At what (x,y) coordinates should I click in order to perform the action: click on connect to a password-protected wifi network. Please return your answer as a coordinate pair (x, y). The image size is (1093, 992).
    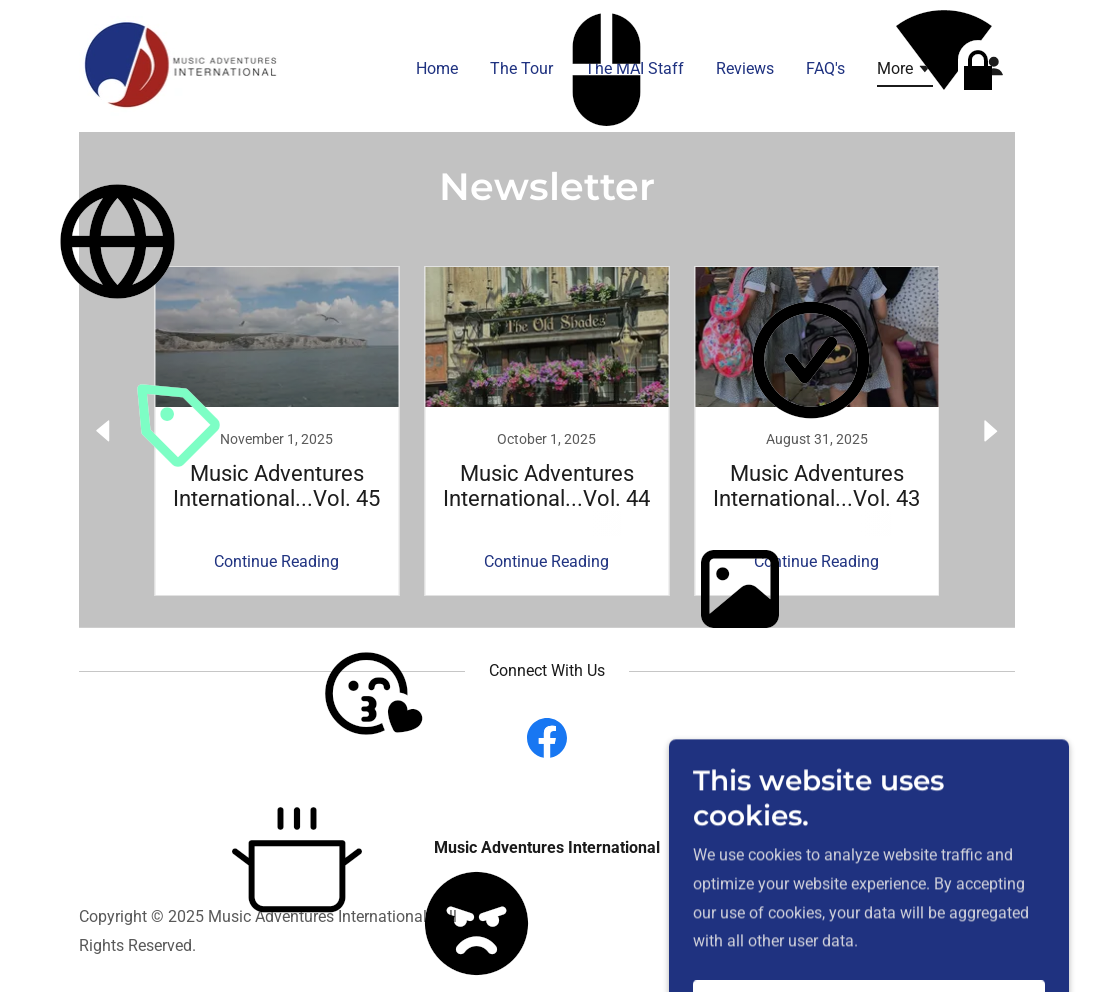
    Looking at the image, I should click on (944, 50).